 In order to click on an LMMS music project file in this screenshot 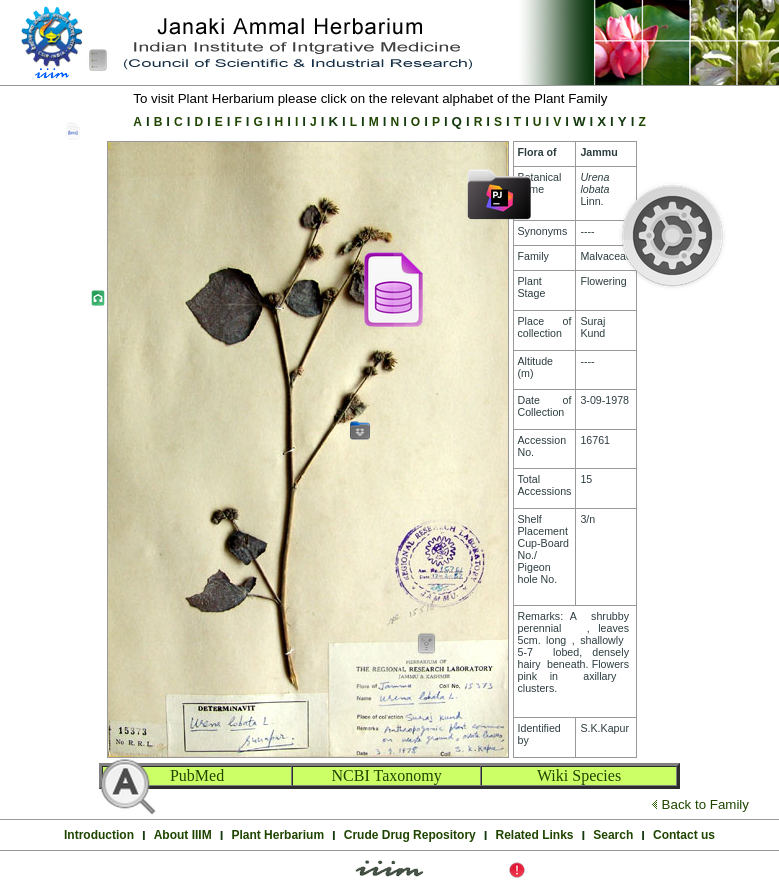, I will do `click(98, 298)`.